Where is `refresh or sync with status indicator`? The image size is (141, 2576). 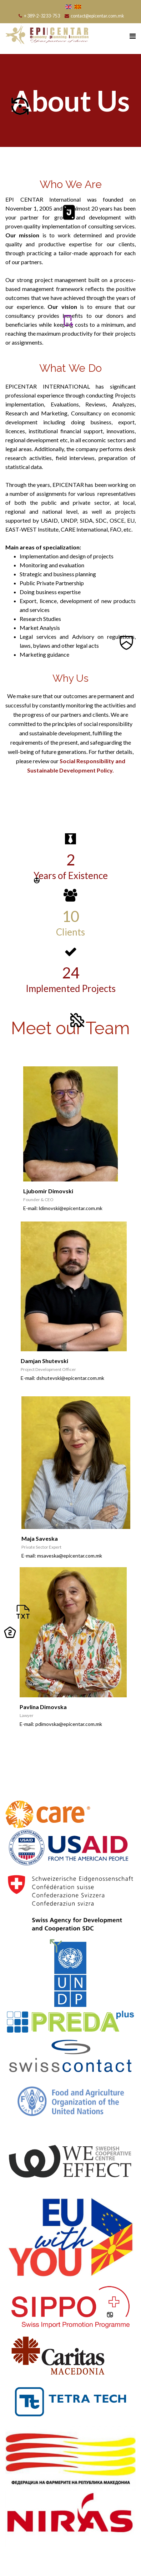
refresh or sync with status indicator is located at coordinates (20, 106).